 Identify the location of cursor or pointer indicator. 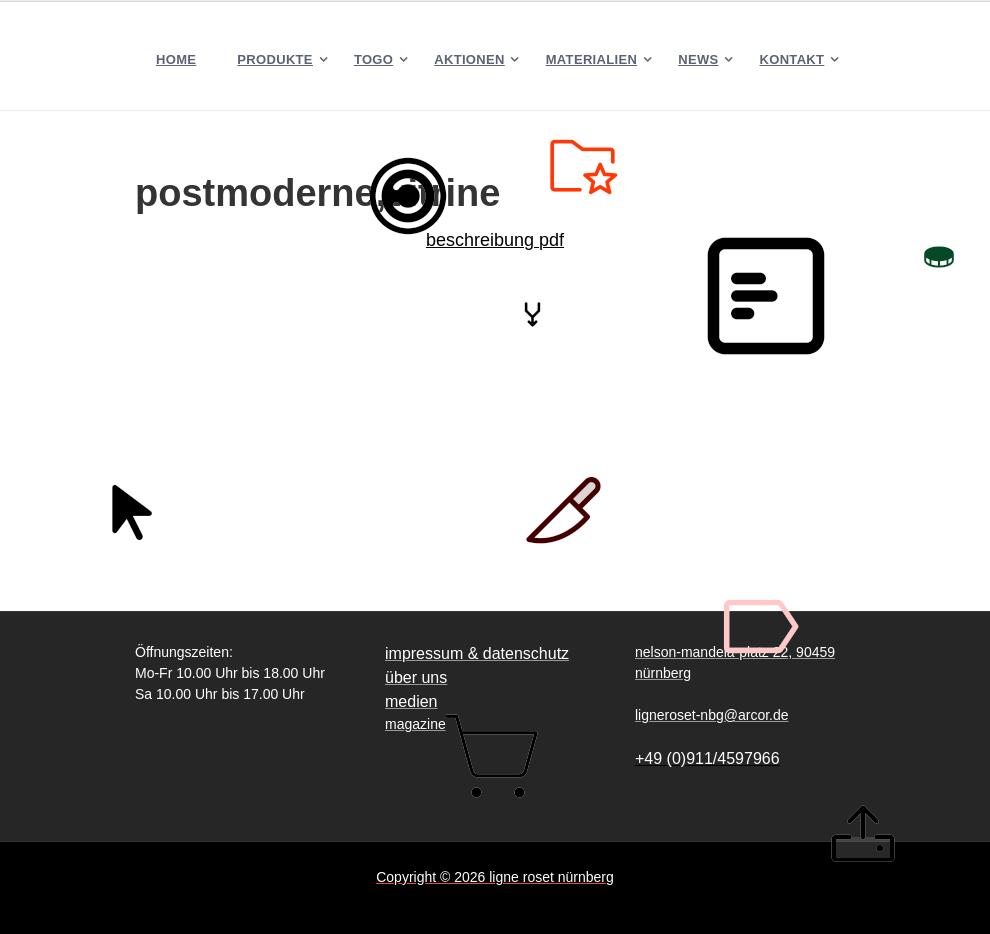
(129, 512).